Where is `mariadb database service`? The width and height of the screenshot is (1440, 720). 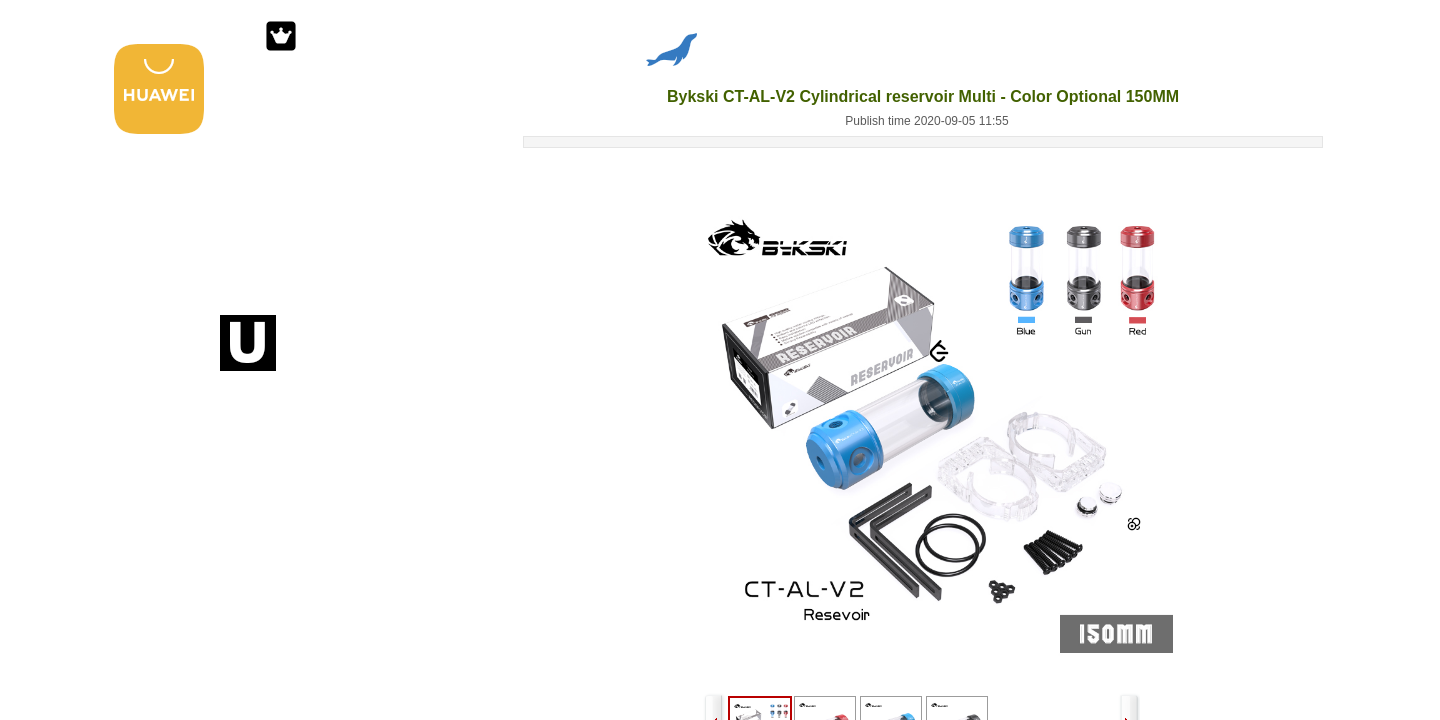
mariadb database service is located at coordinates (671, 49).